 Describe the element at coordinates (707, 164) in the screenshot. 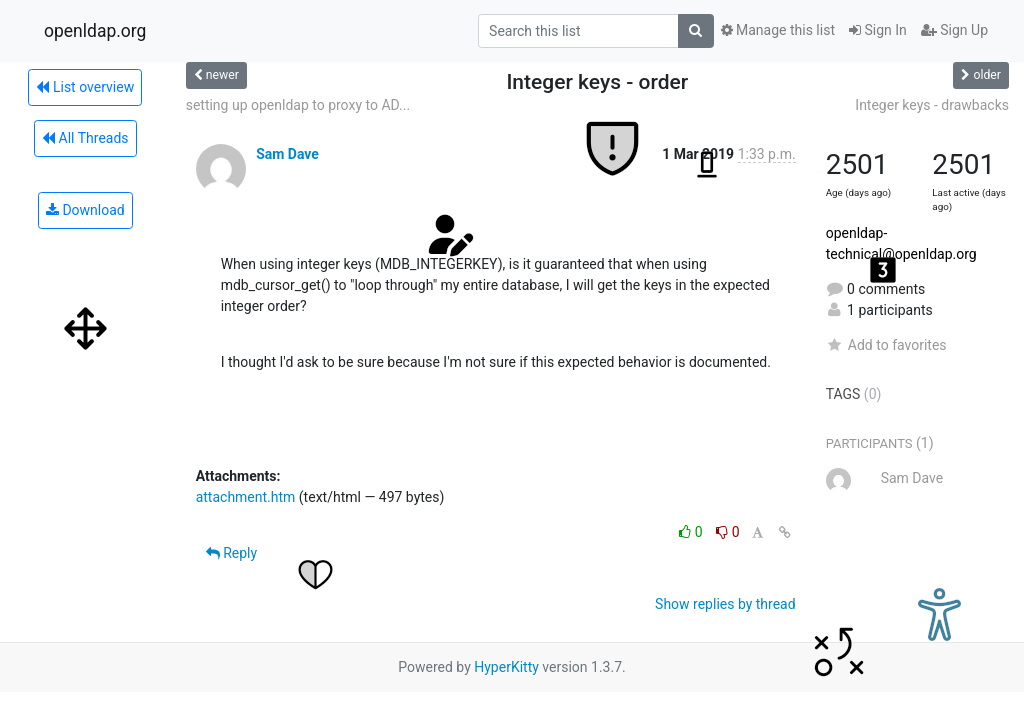

I see `align object to bottom edge` at that location.